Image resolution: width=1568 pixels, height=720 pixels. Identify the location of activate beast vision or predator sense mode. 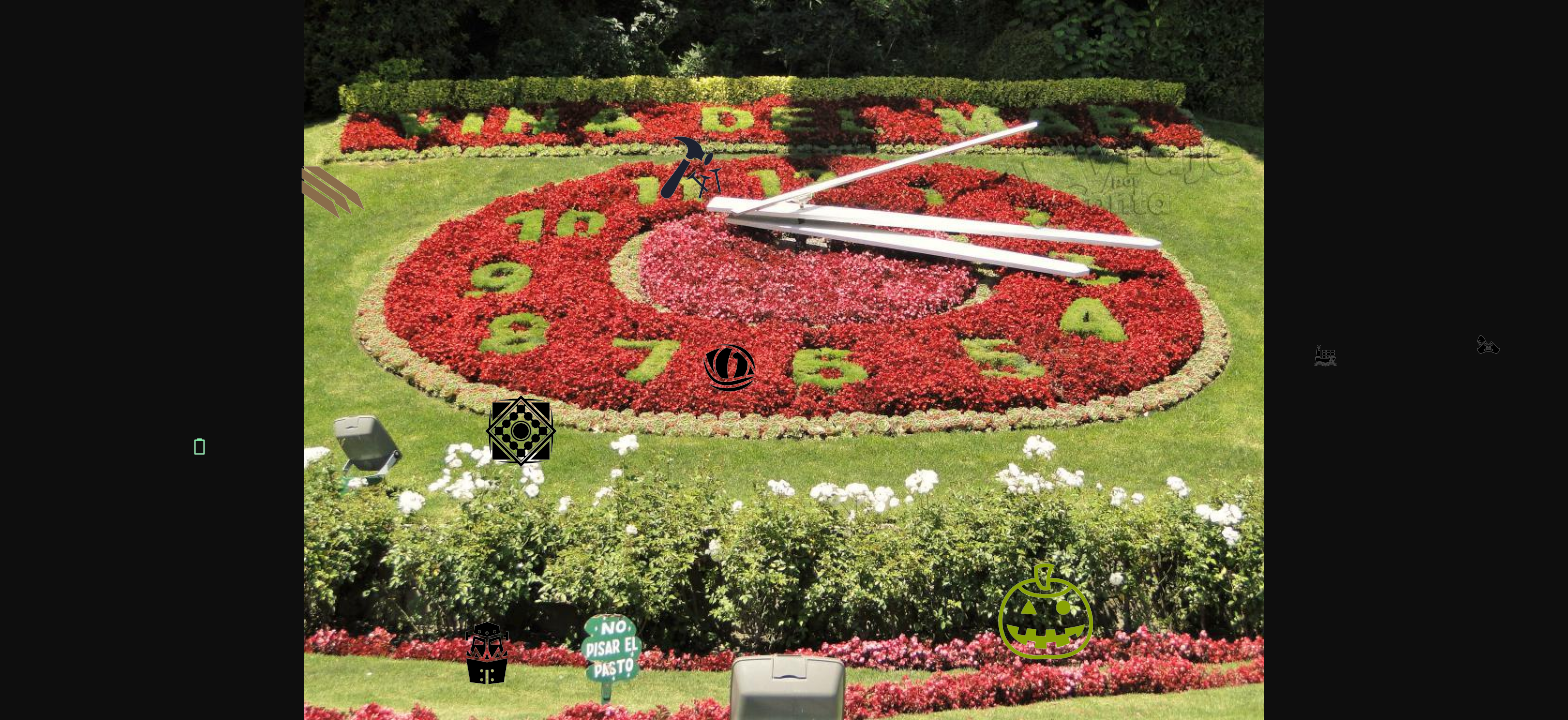
(729, 367).